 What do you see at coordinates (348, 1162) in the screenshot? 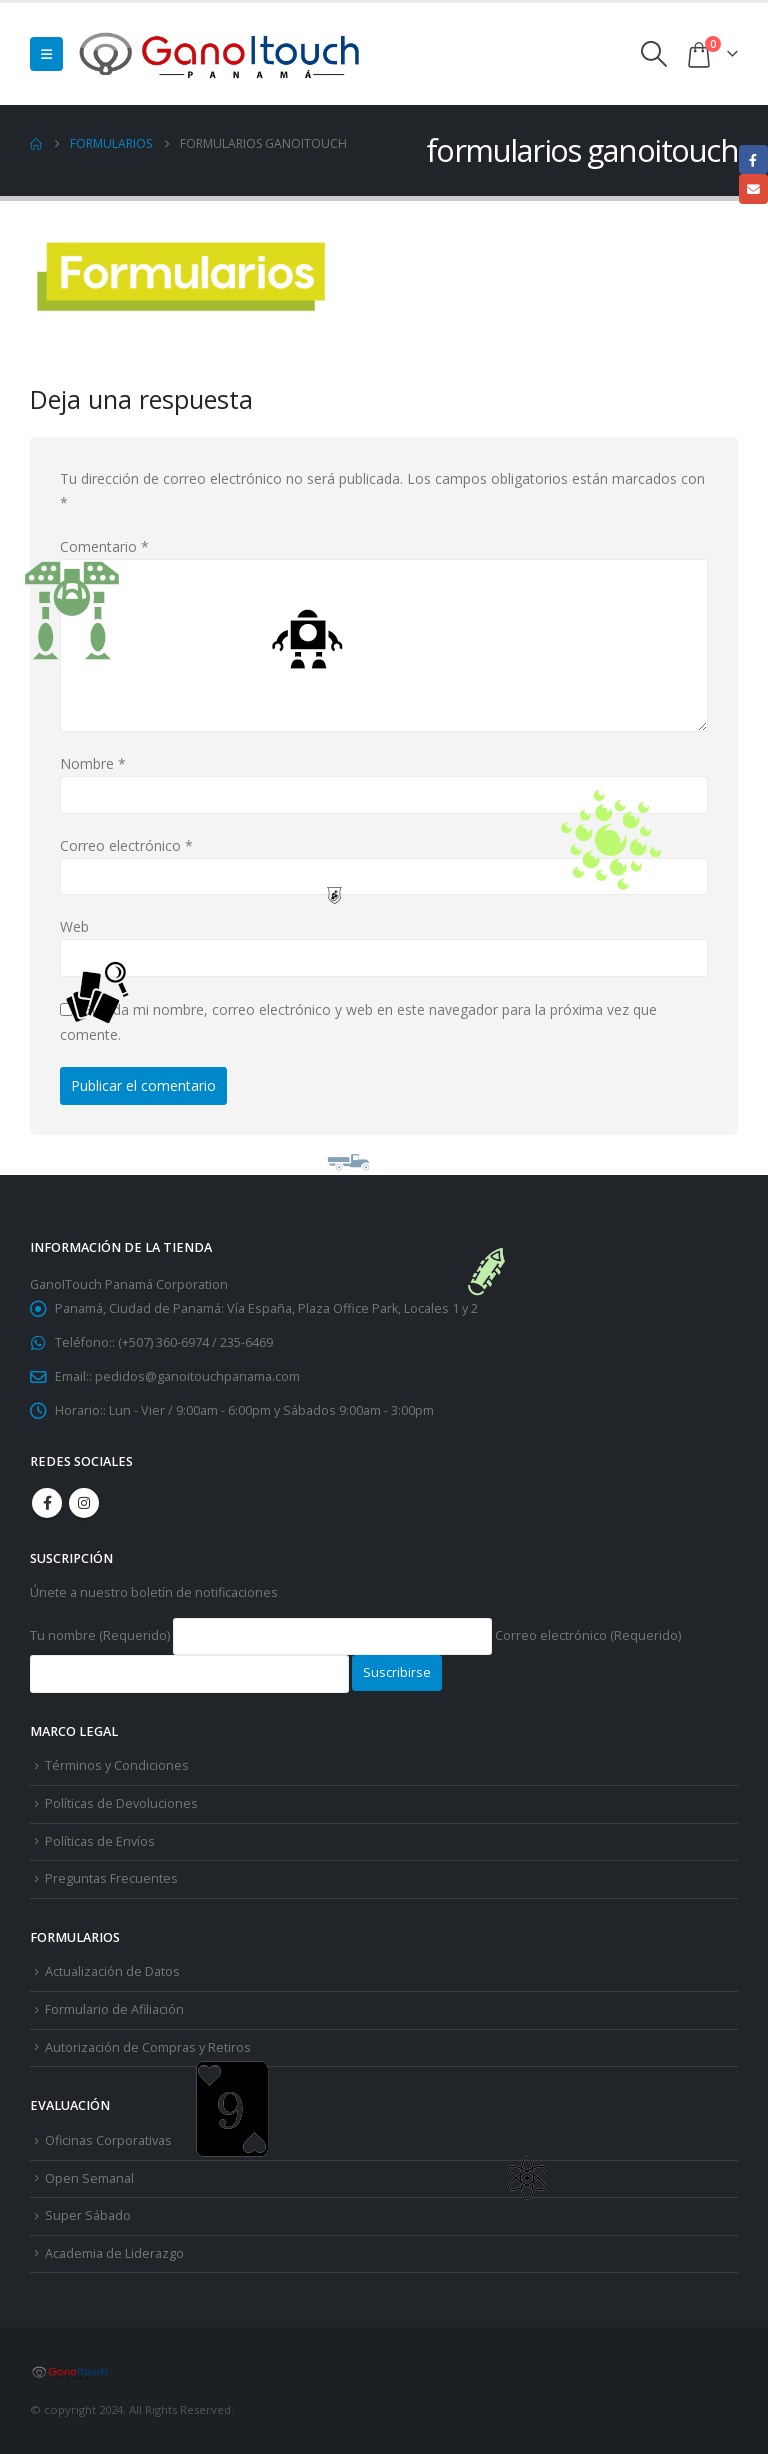
I see `select flatbed truck for delivery option` at bounding box center [348, 1162].